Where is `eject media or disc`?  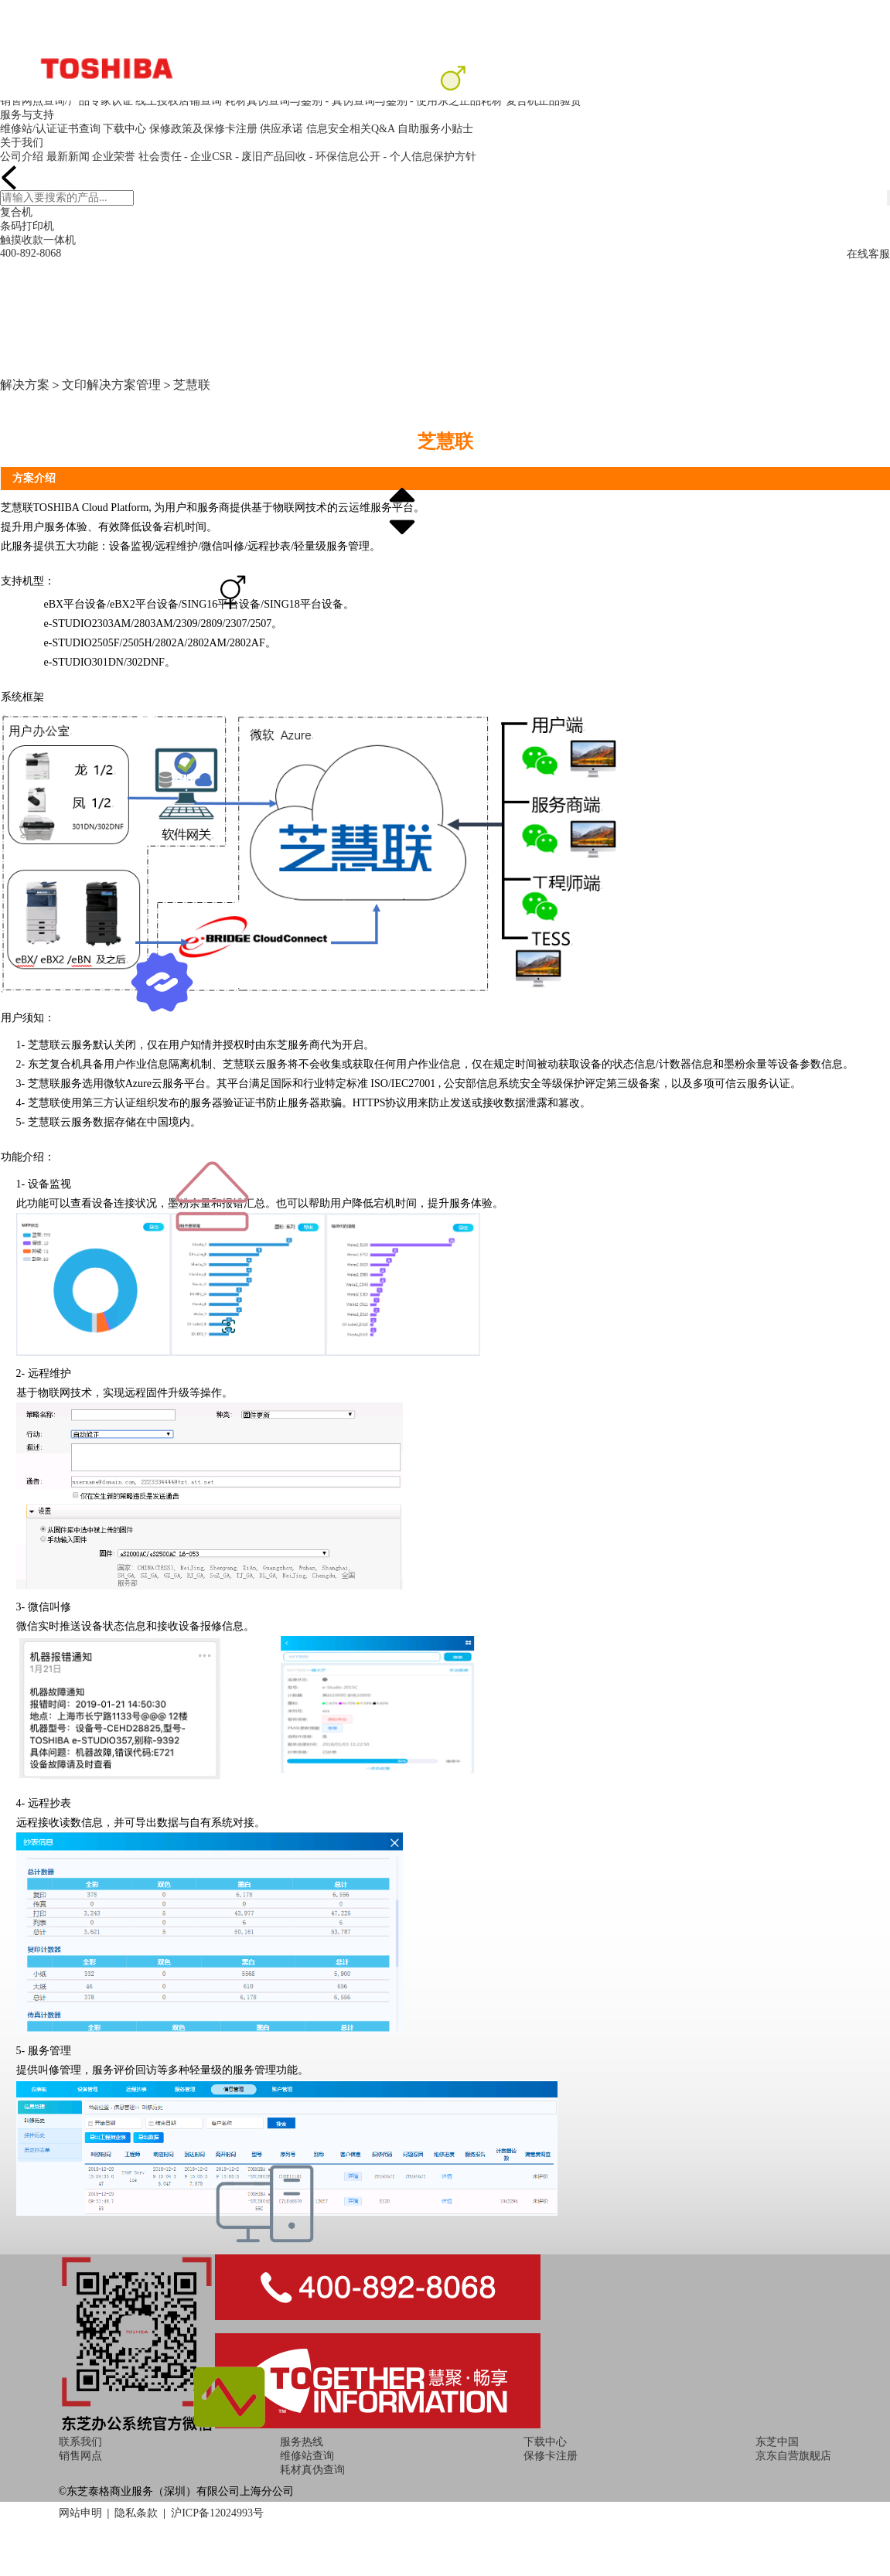 eject media or disc is located at coordinates (212, 1201).